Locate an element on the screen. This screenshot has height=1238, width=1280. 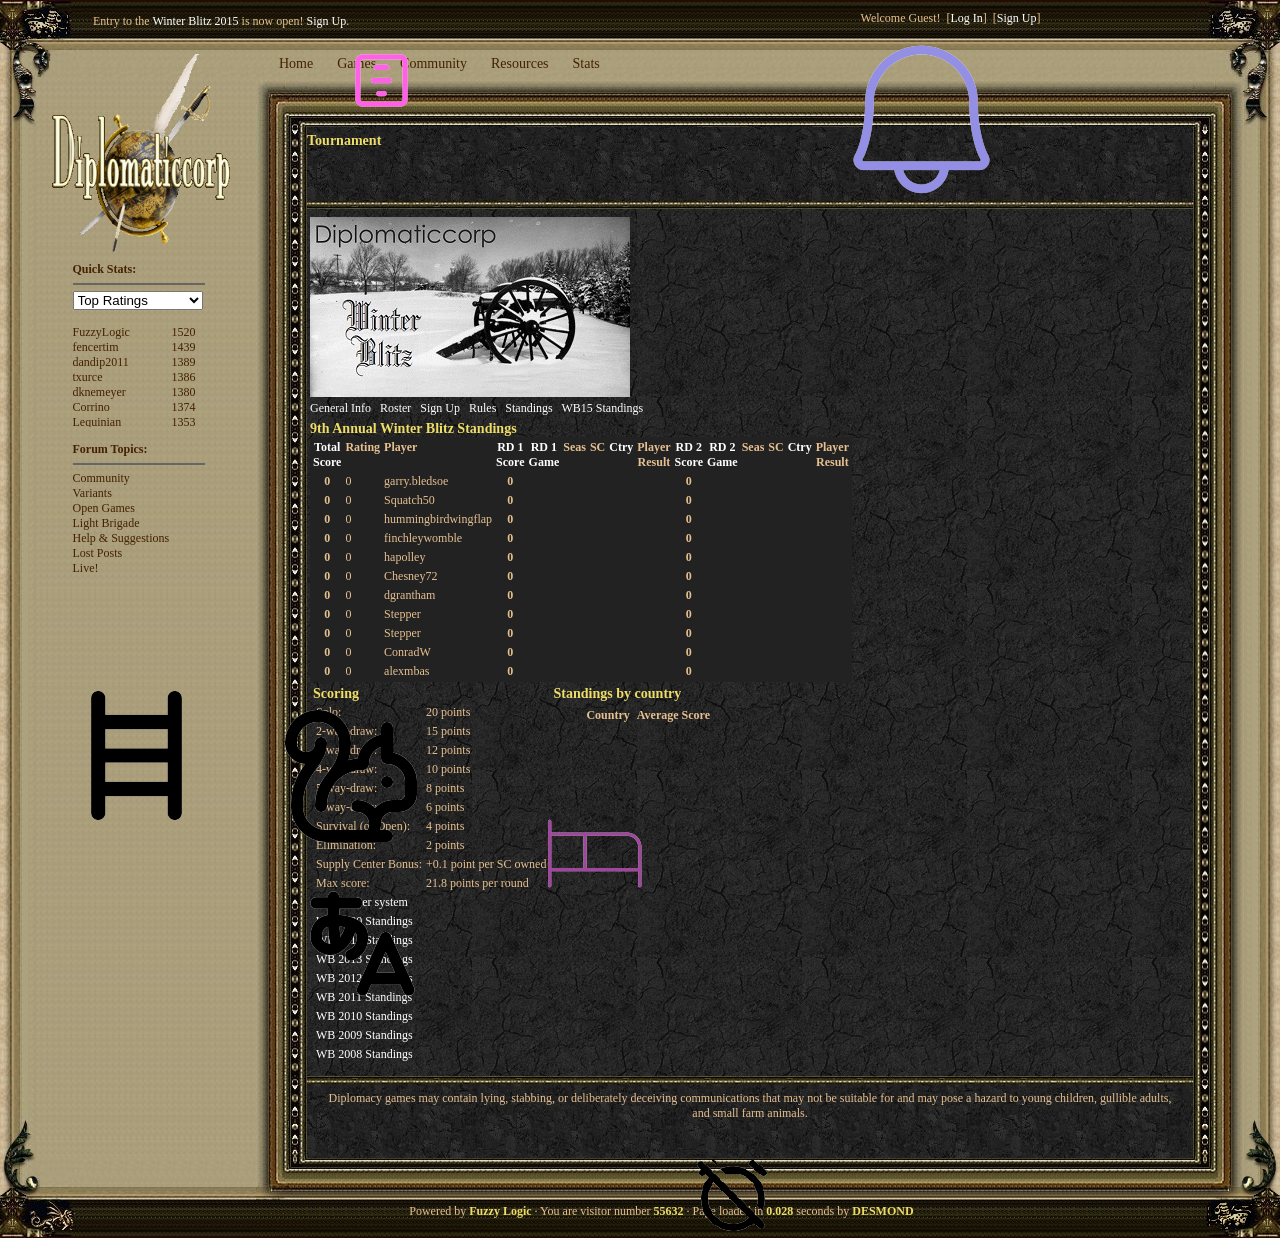
switch to Japanese hiragana input is located at coordinates (362, 943).